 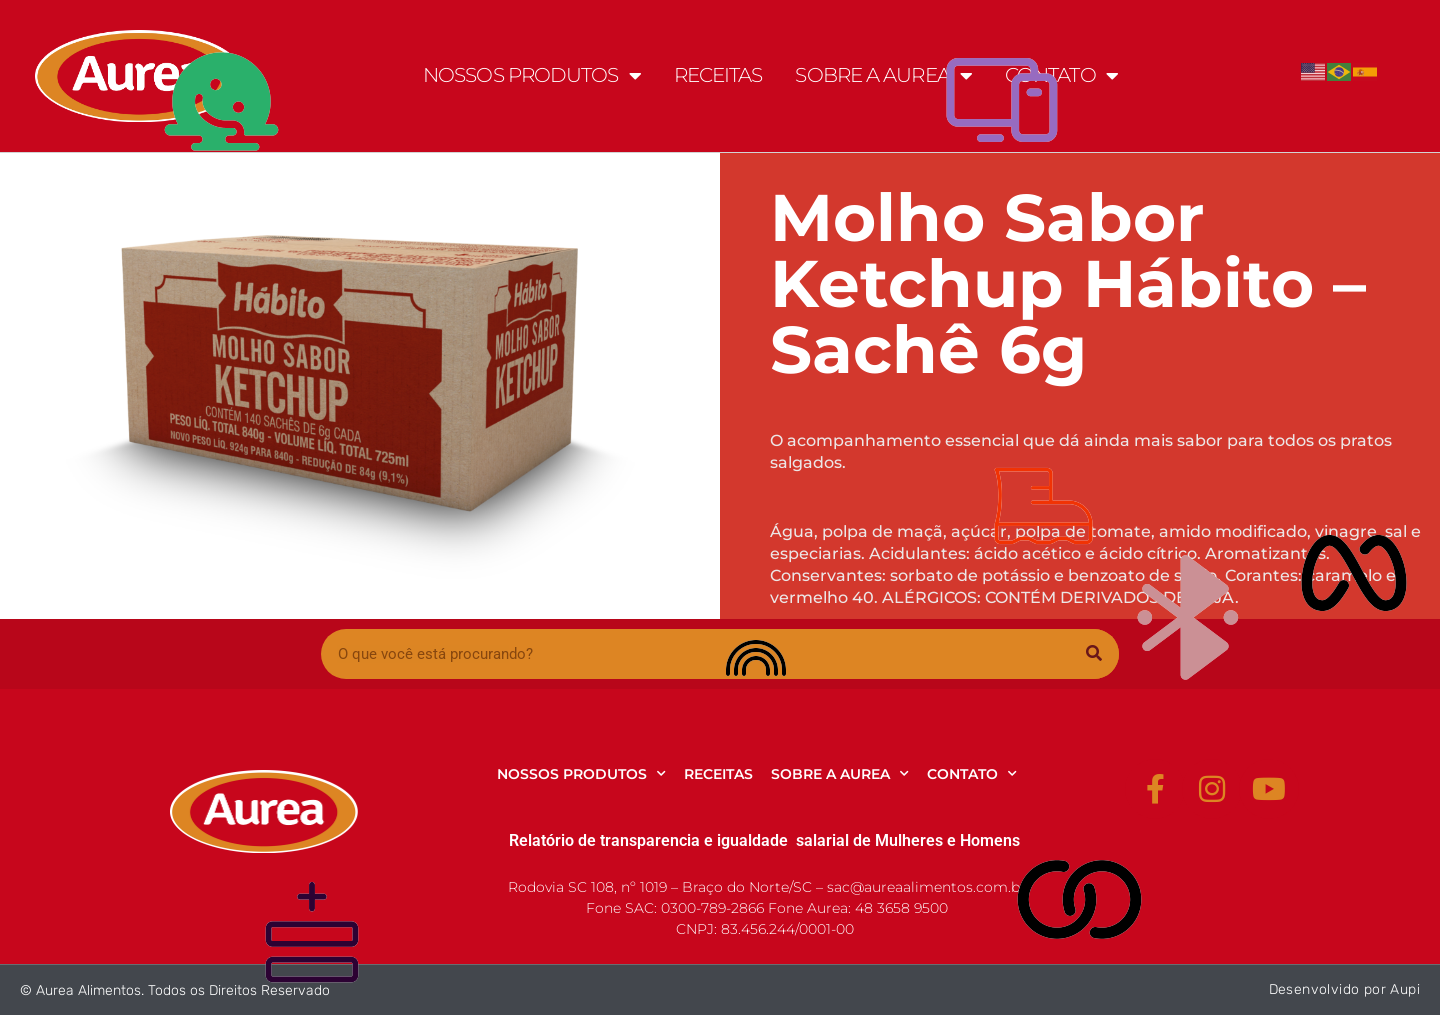 What do you see at coordinates (1000, 100) in the screenshot?
I see `manage connected devices` at bounding box center [1000, 100].